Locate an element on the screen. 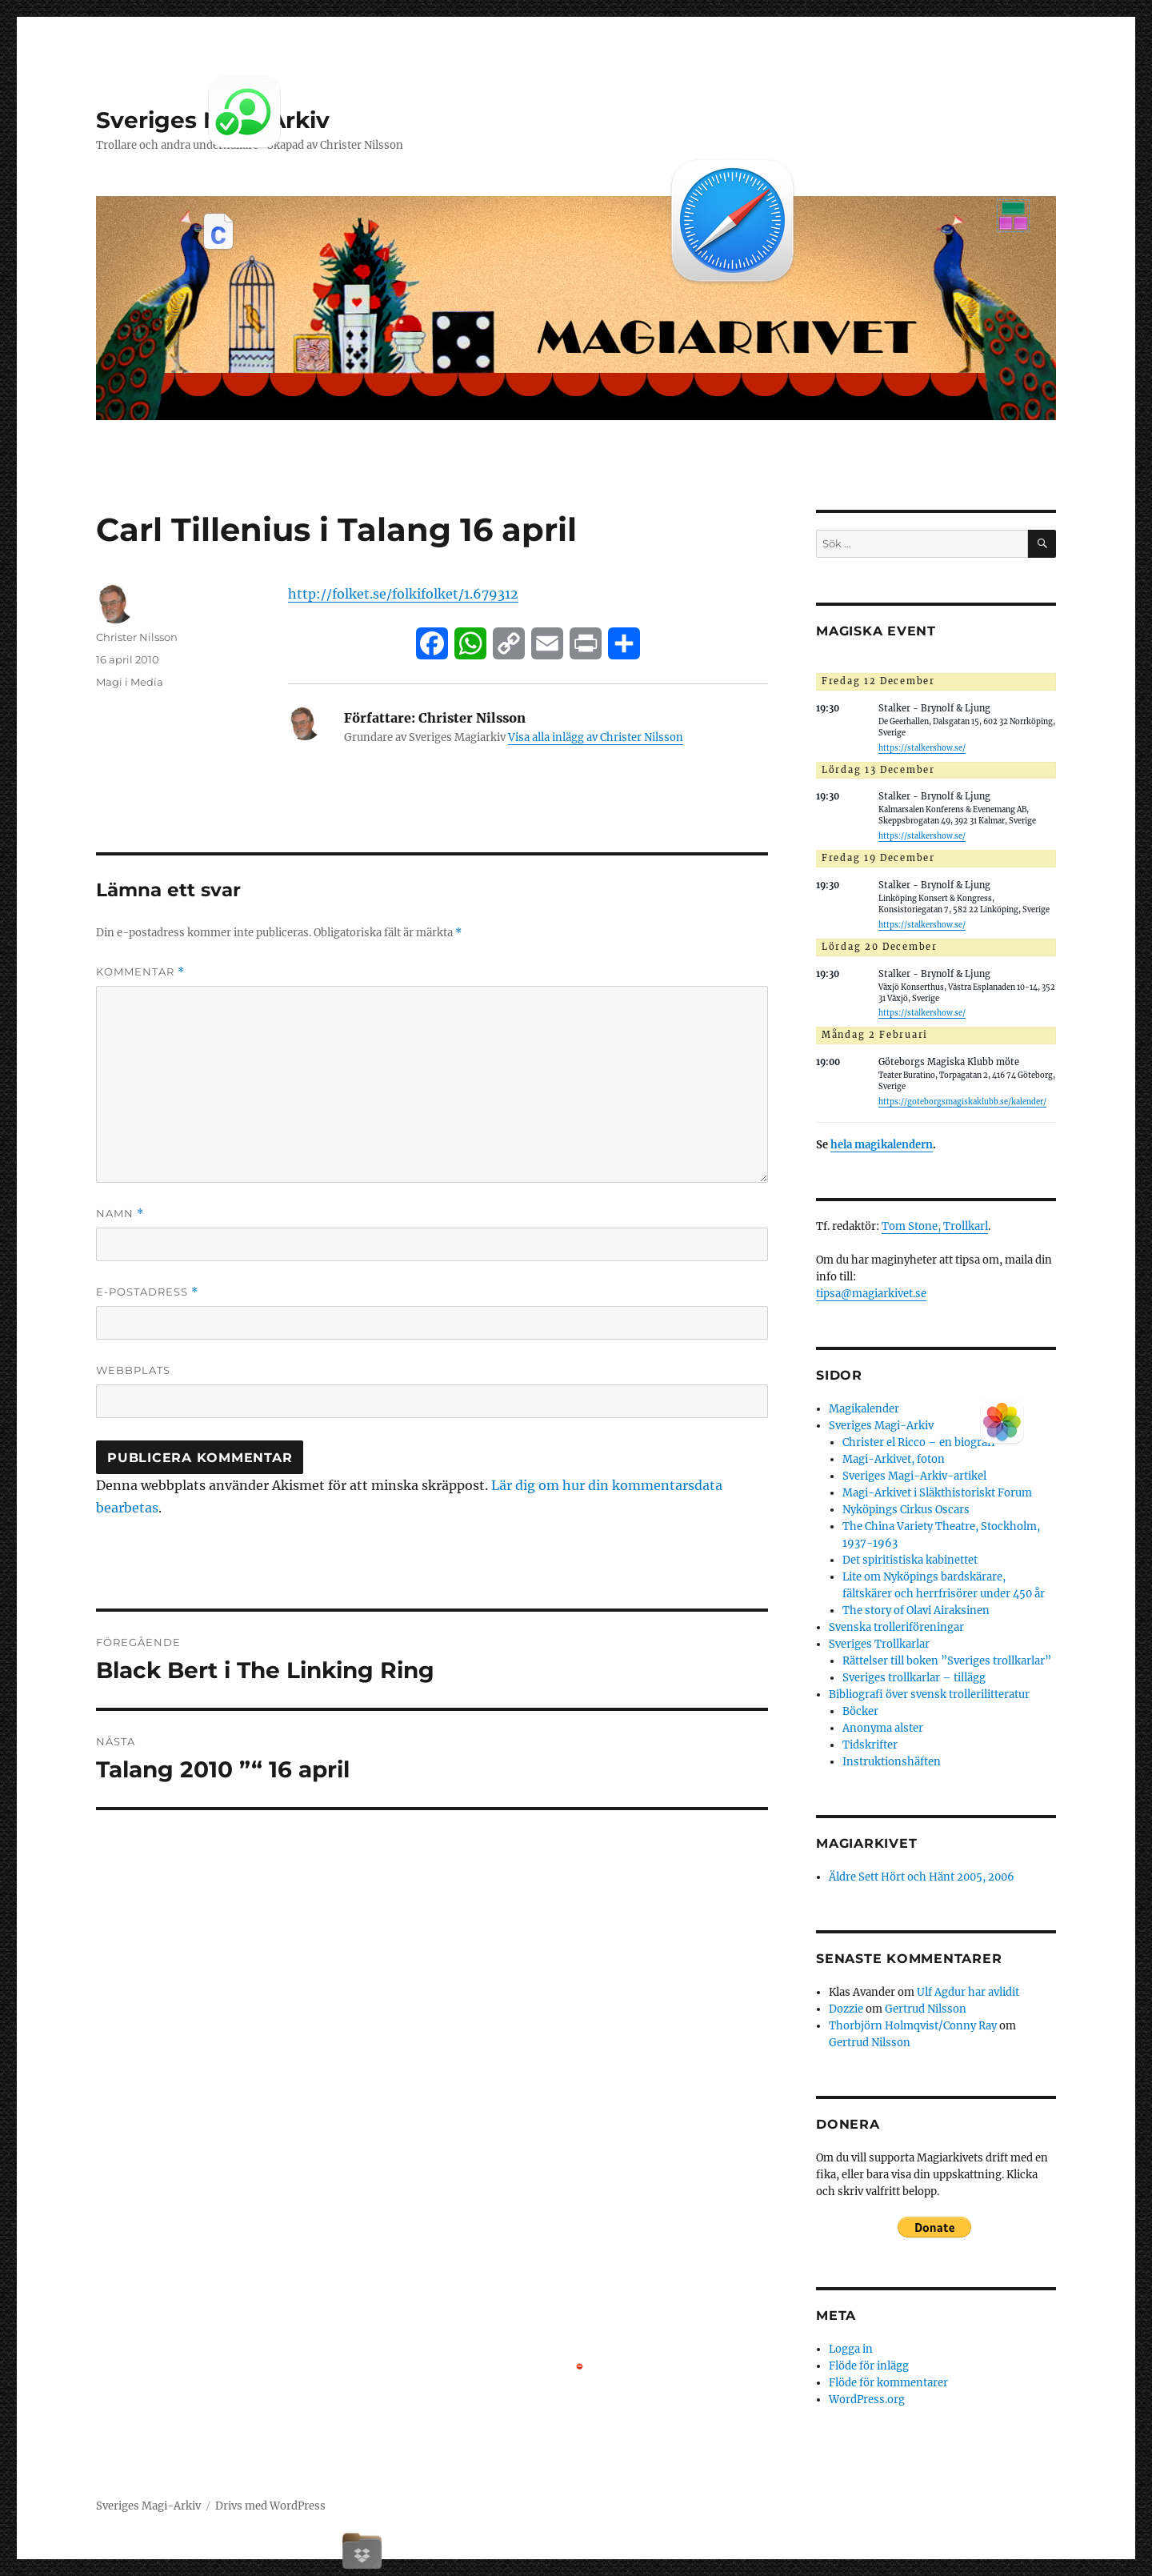 This screenshot has width=1152, height=2576. indicates a private or restricted folder is located at coordinates (567, 2357).